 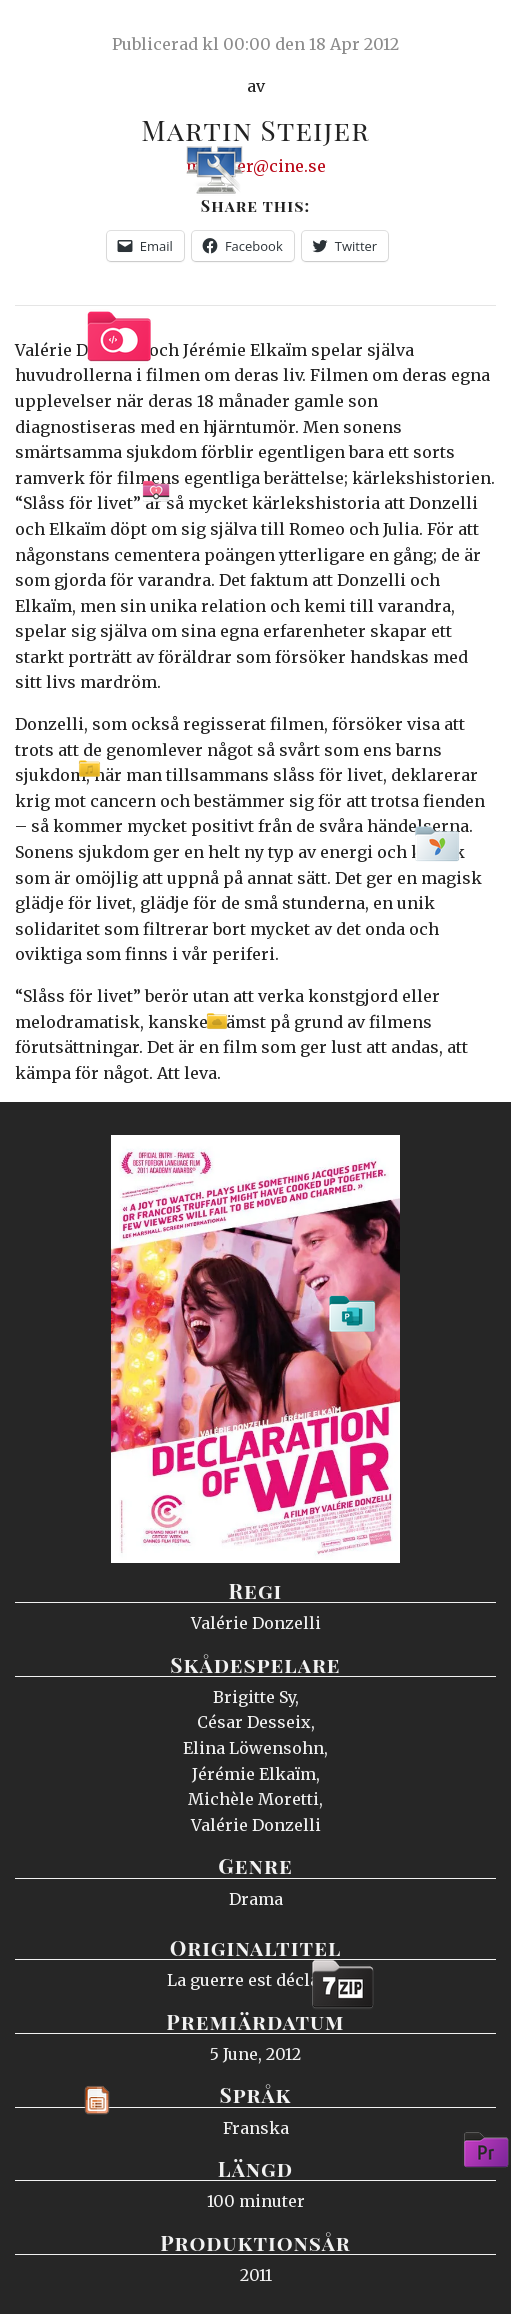 What do you see at coordinates (217, 1021) in the screenshot?
I see `access cloud-synced files and documents` at bounding box center [217, 1021].